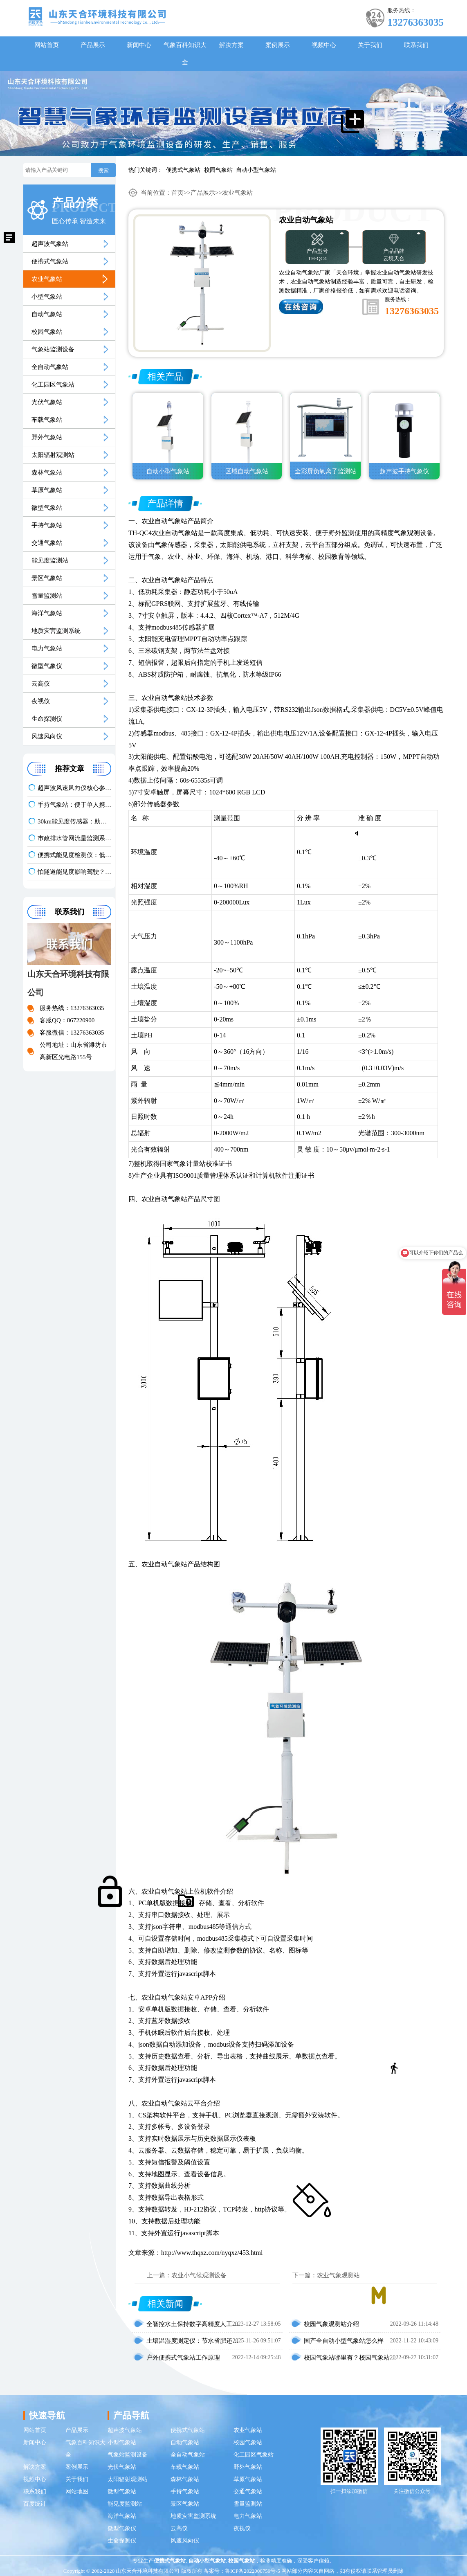 This screenshot has height=2576, width=467. Describe the element at coordinates (311, 2201) in the screenshot. I see `fill an area with color` at that location.